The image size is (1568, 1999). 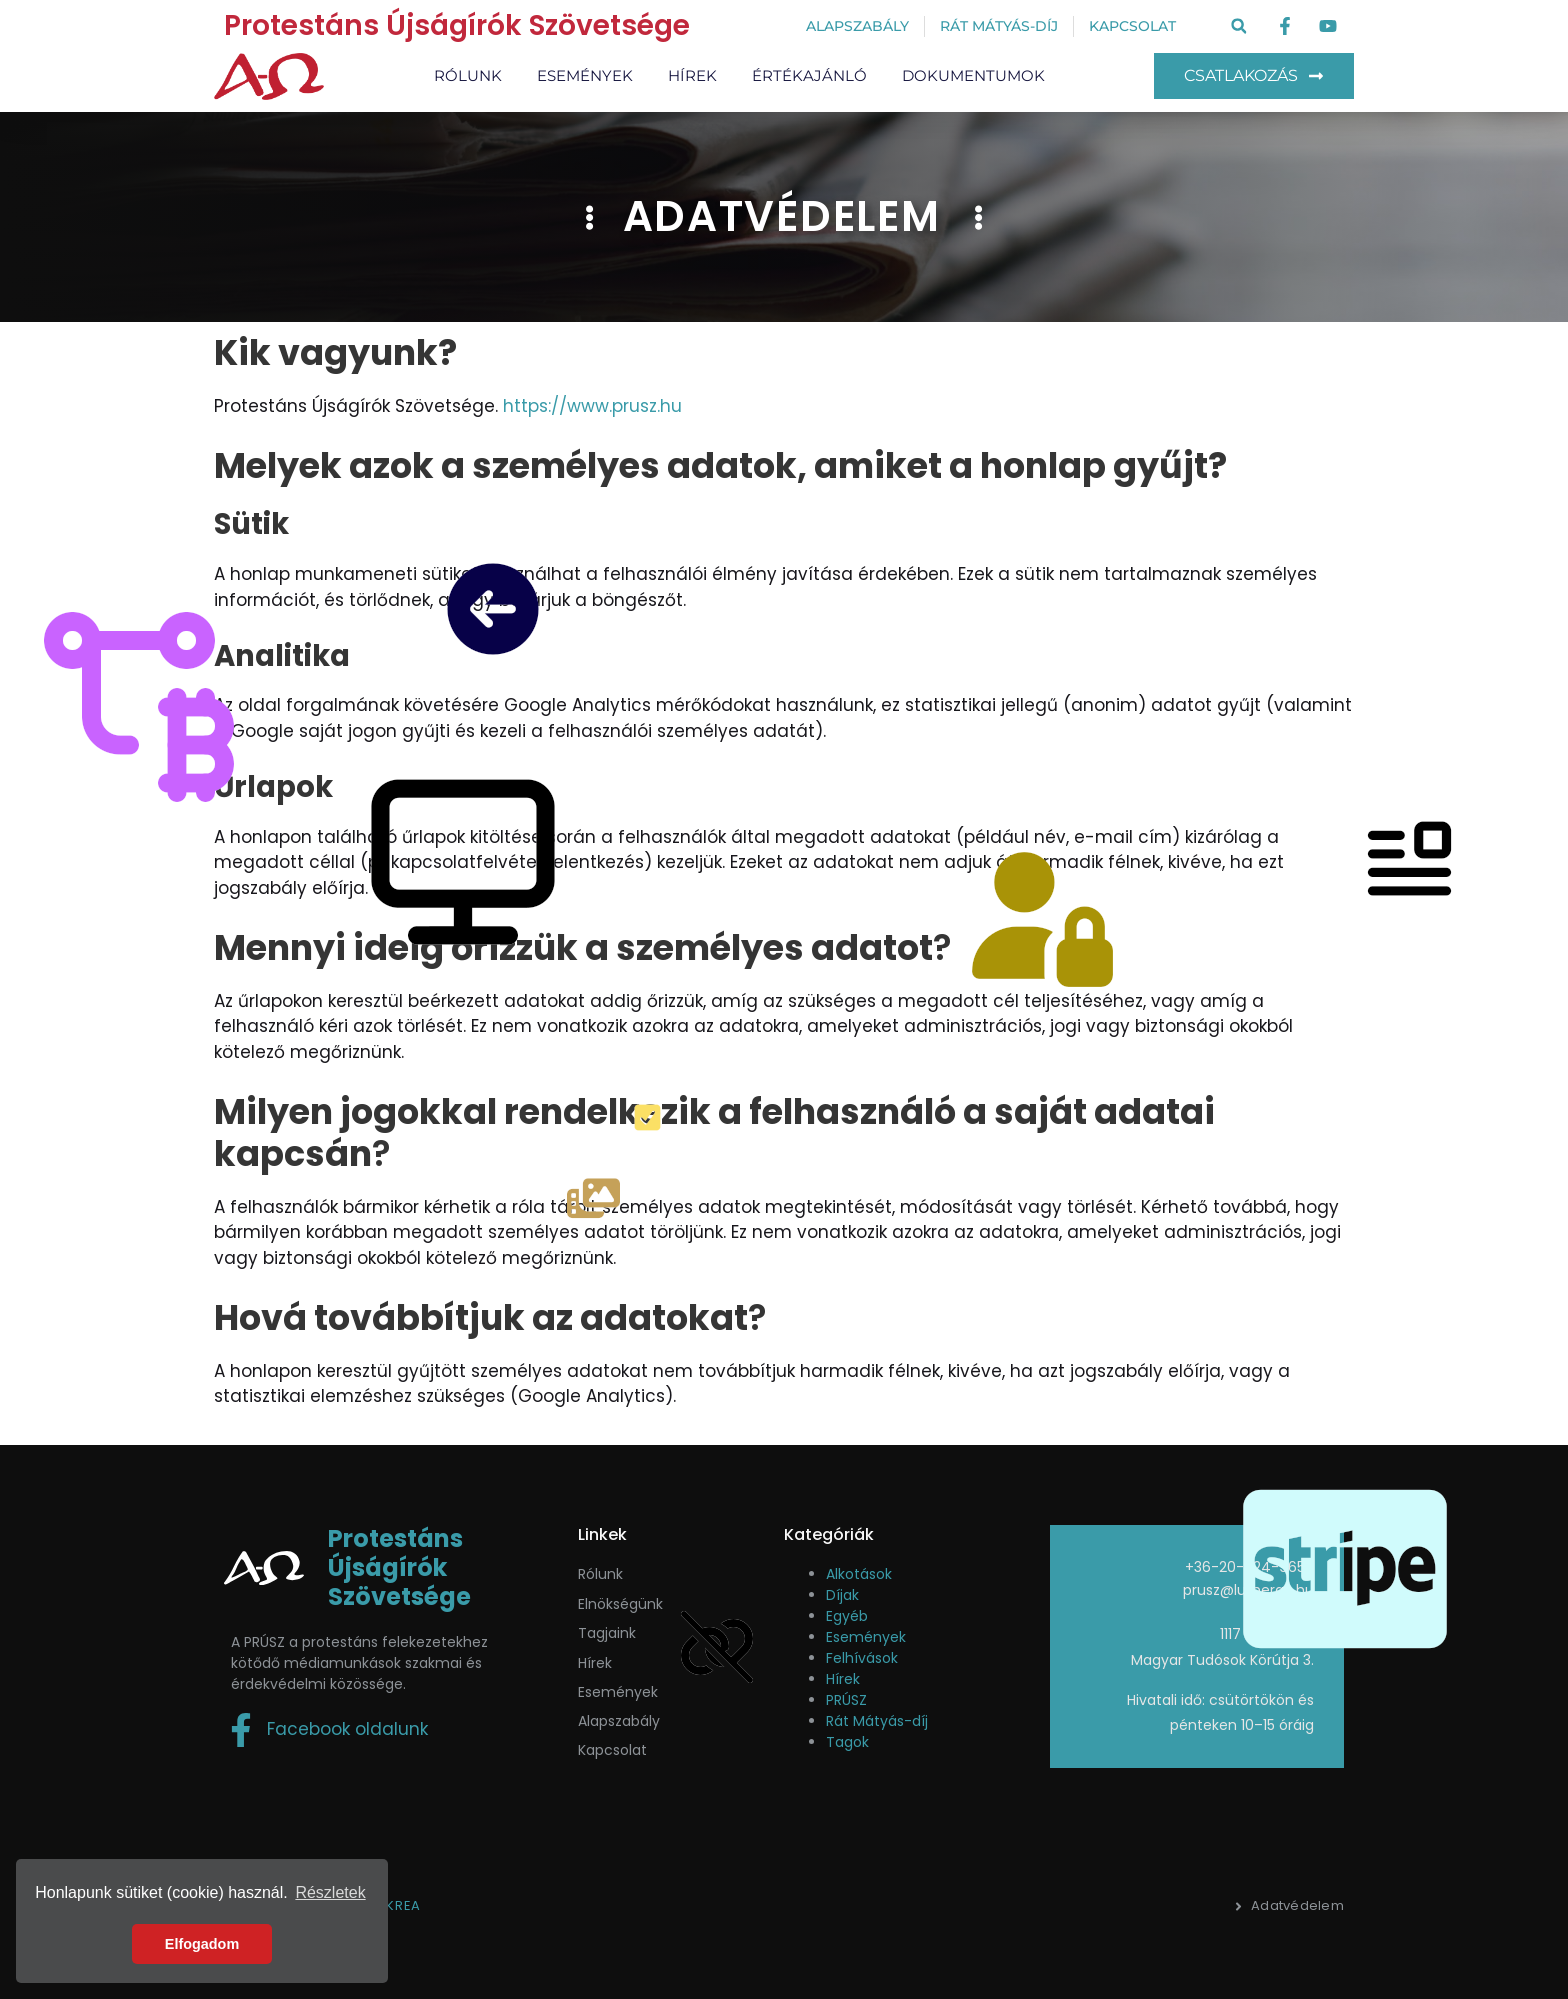 What do you see at coordinates (493, 609) in the screenshot?
I see `go back to the previous screen` at bounding box center [493, 609].